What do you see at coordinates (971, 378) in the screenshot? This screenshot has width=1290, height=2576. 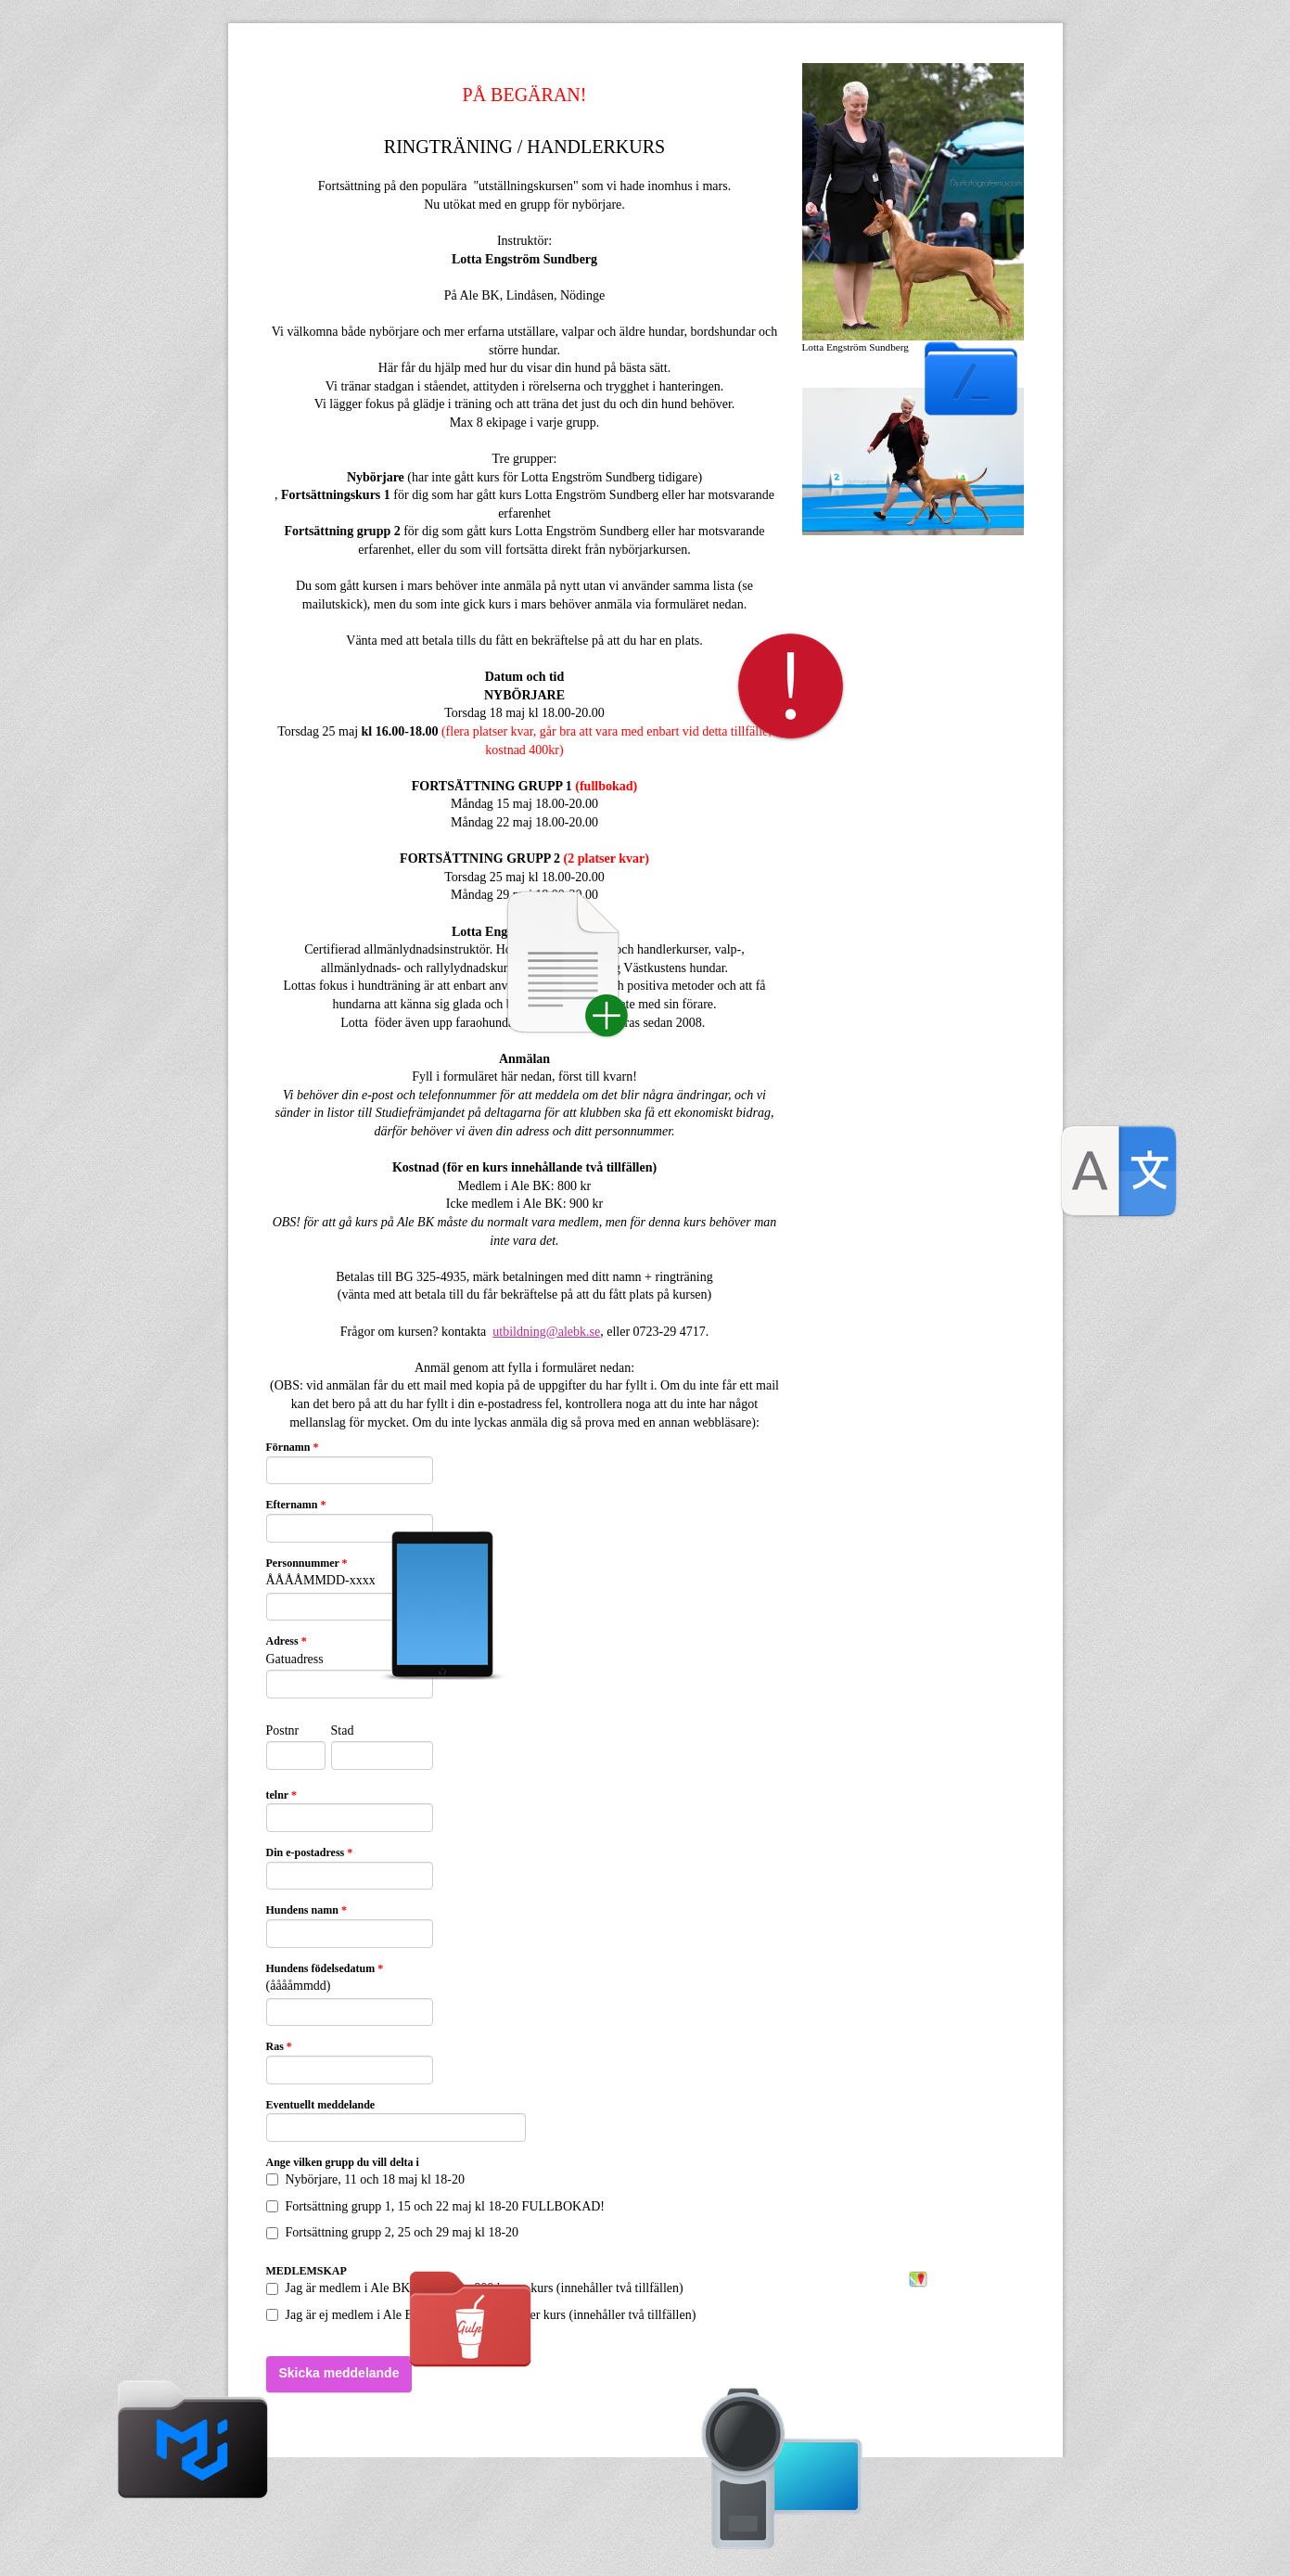 I see `access the root directory of your file system` at bounding box center [971, 378].